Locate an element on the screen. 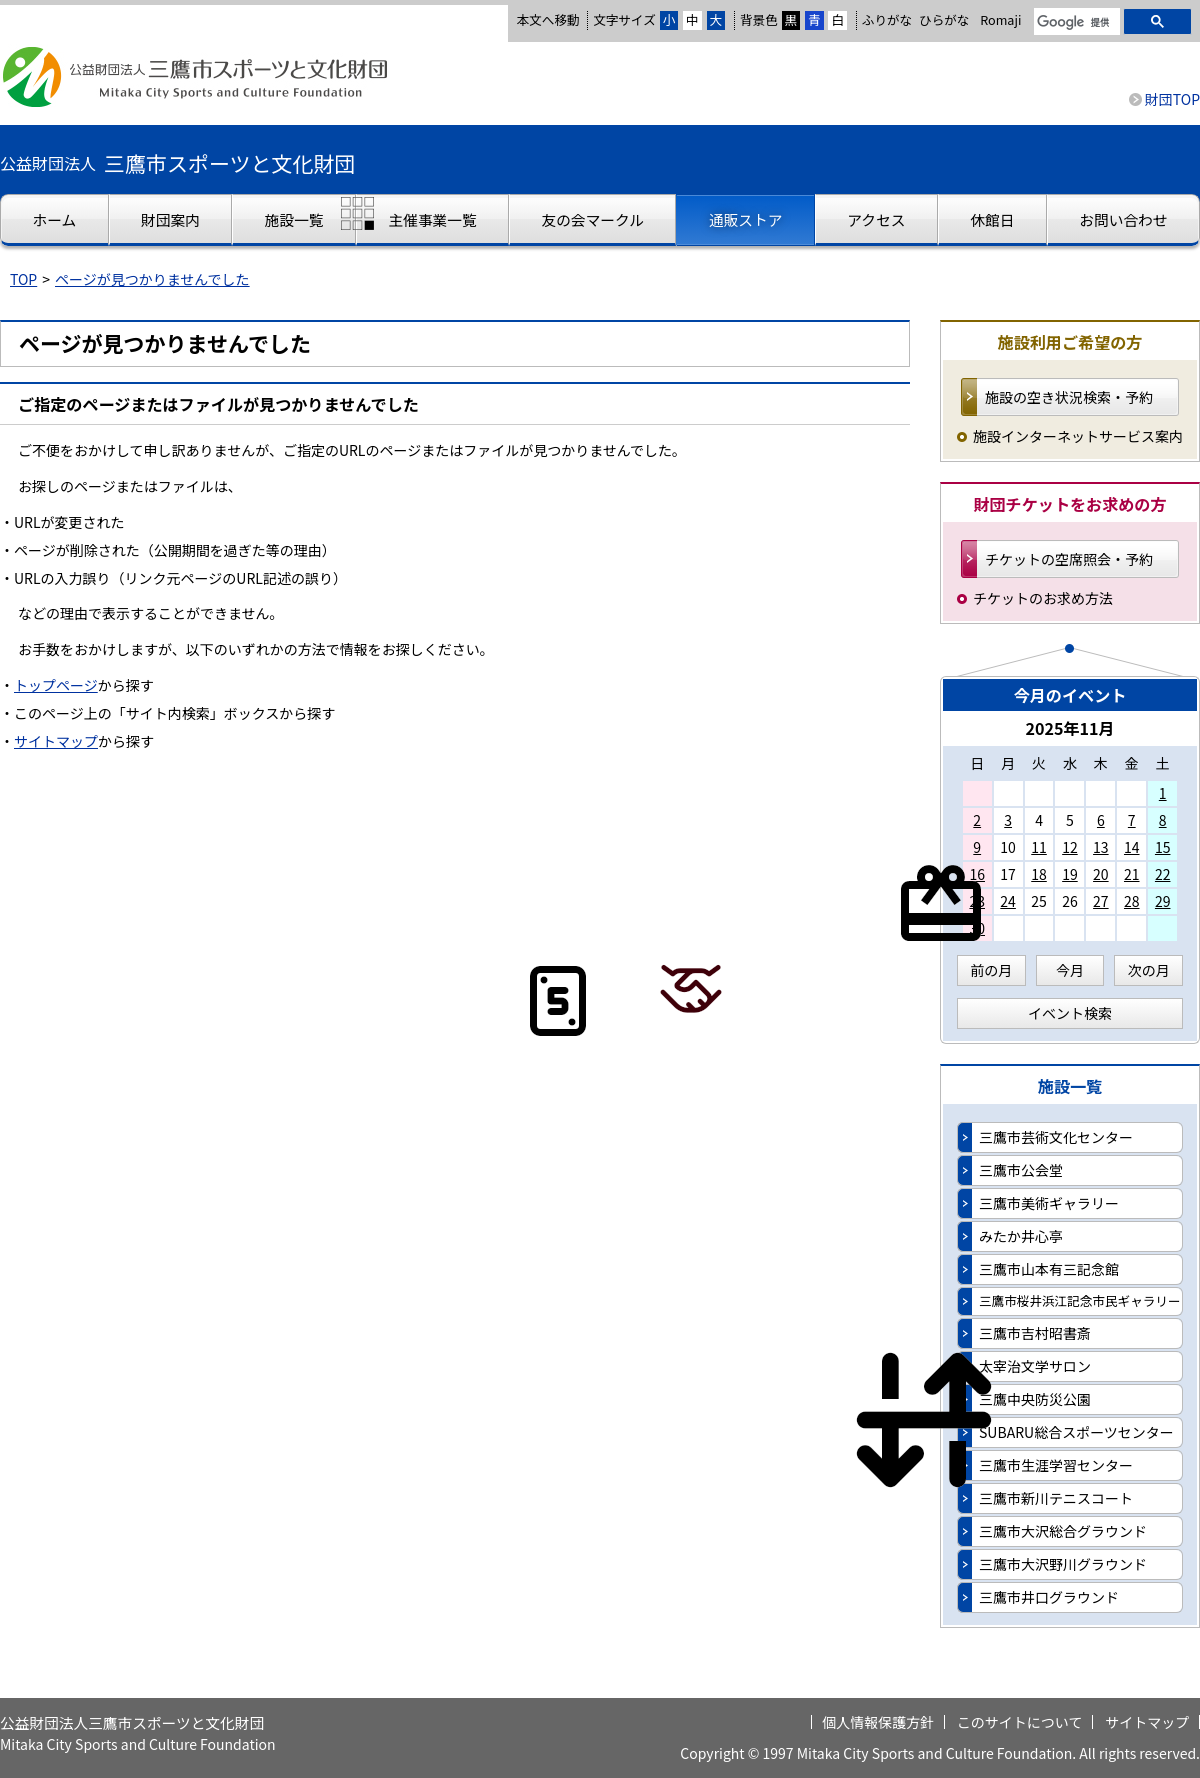  redeem a gift card or voucher is located at coordinates (941, 905).